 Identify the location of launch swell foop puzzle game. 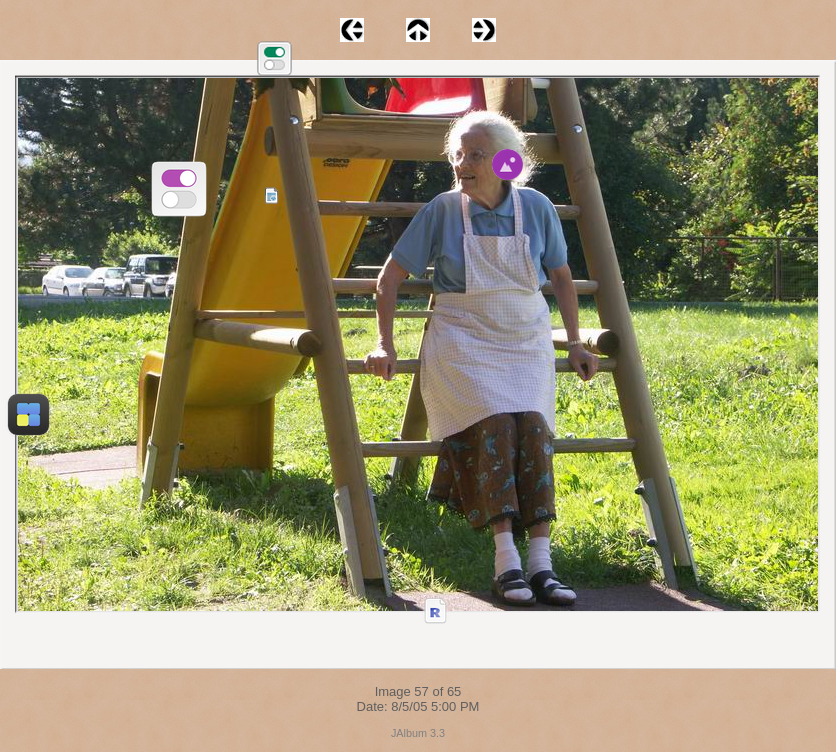
(28, 414).